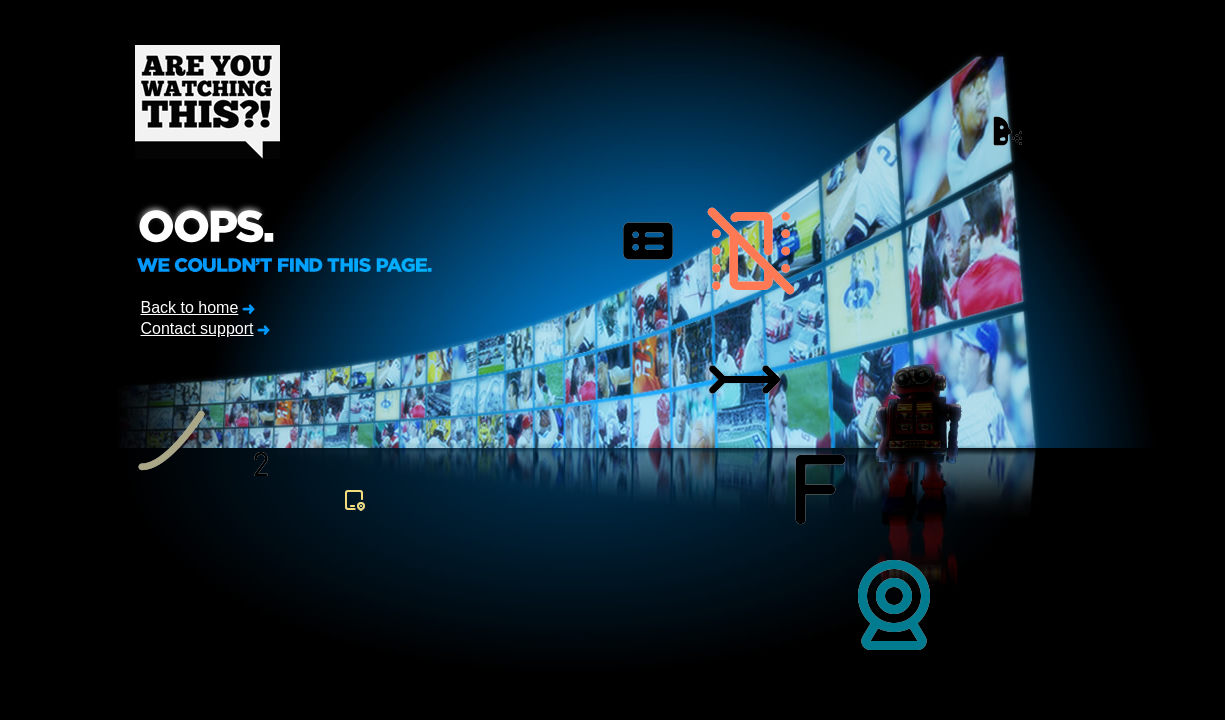 This screenshot has height=720, width=1225. What do you see at coordinates (751, 251) in the screenshot?
I see `container disabled or unavailable` at bounding box center [751, 251].